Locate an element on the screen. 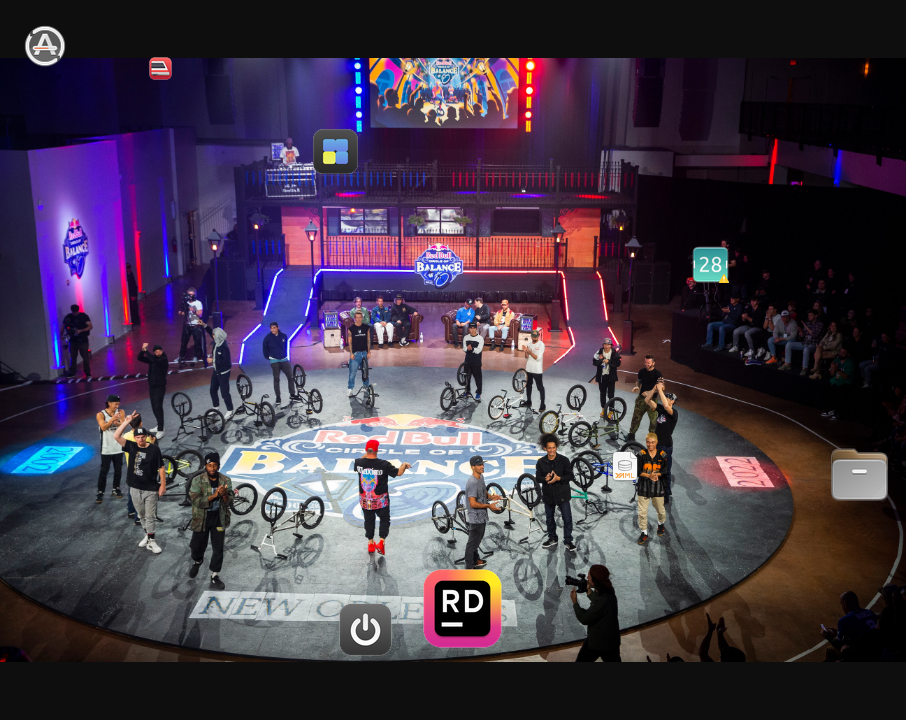 Image resolution: width=906 pixels, height=720 pixels. open the software update manager is located at coordinates (45, 46).